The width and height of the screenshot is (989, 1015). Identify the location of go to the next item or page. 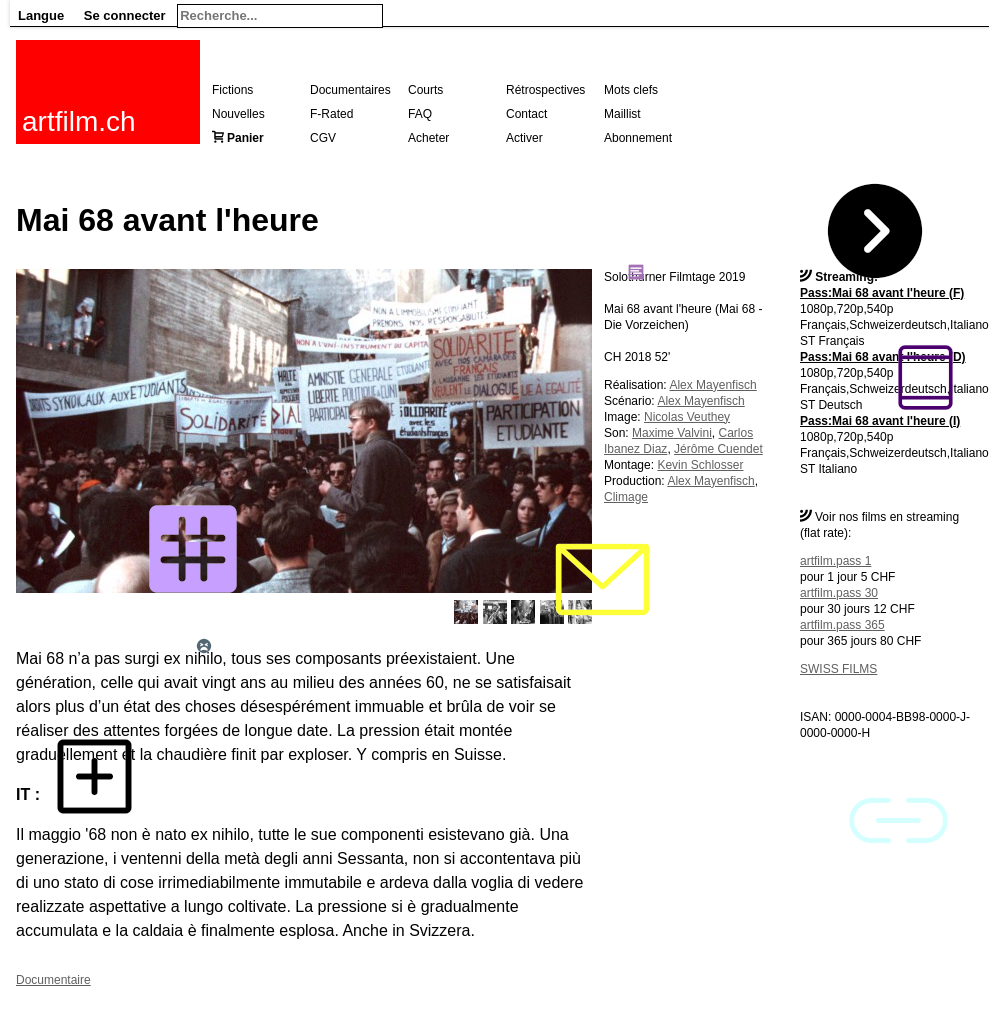
(875, 231).